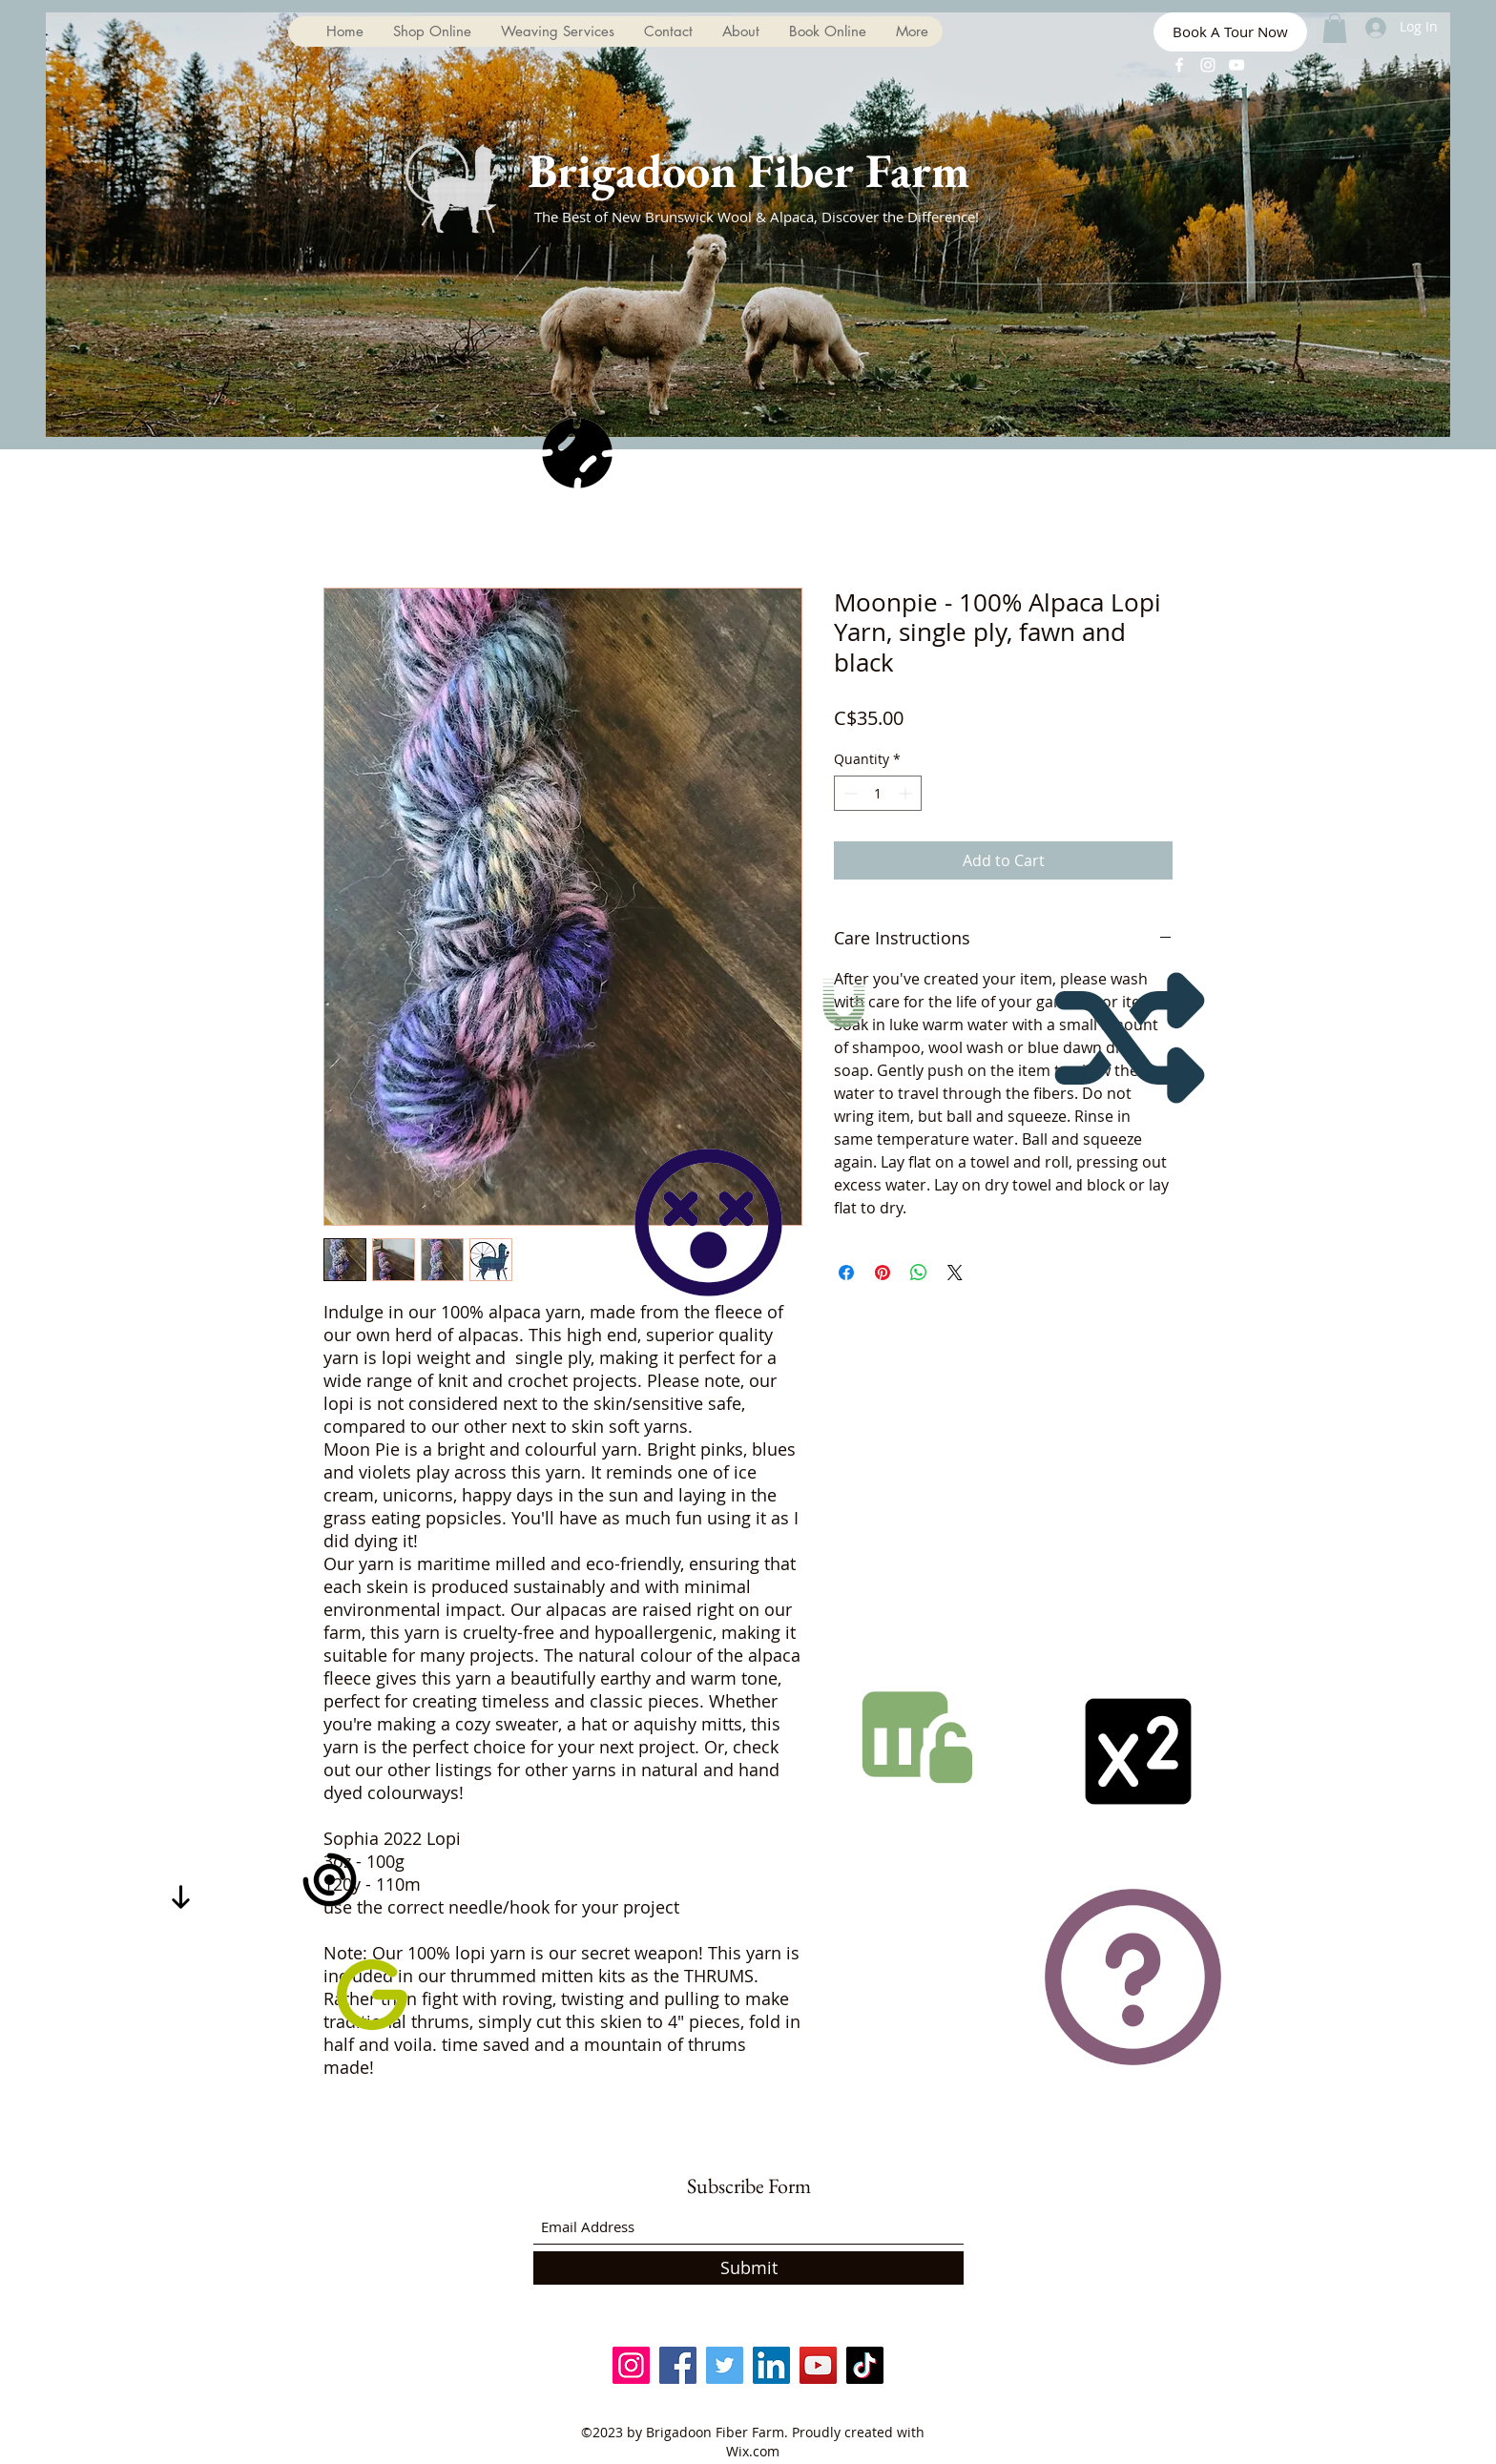  Describe the element at coordinates (1132, 1977) in the screenshot. I see `access help or support` at that location.